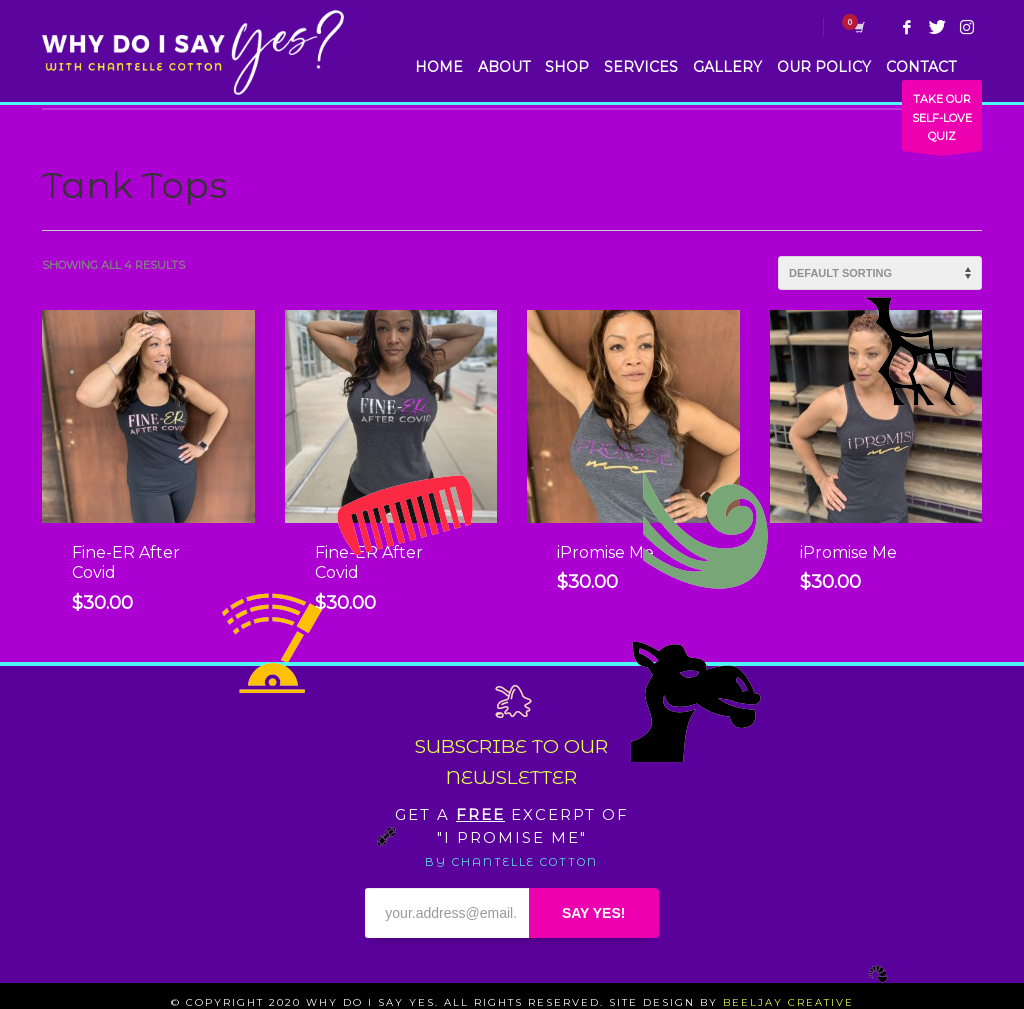 This screenshot has width=1024, height=1009. I want to click on access grooming or personal care settings, so click(405, 516).